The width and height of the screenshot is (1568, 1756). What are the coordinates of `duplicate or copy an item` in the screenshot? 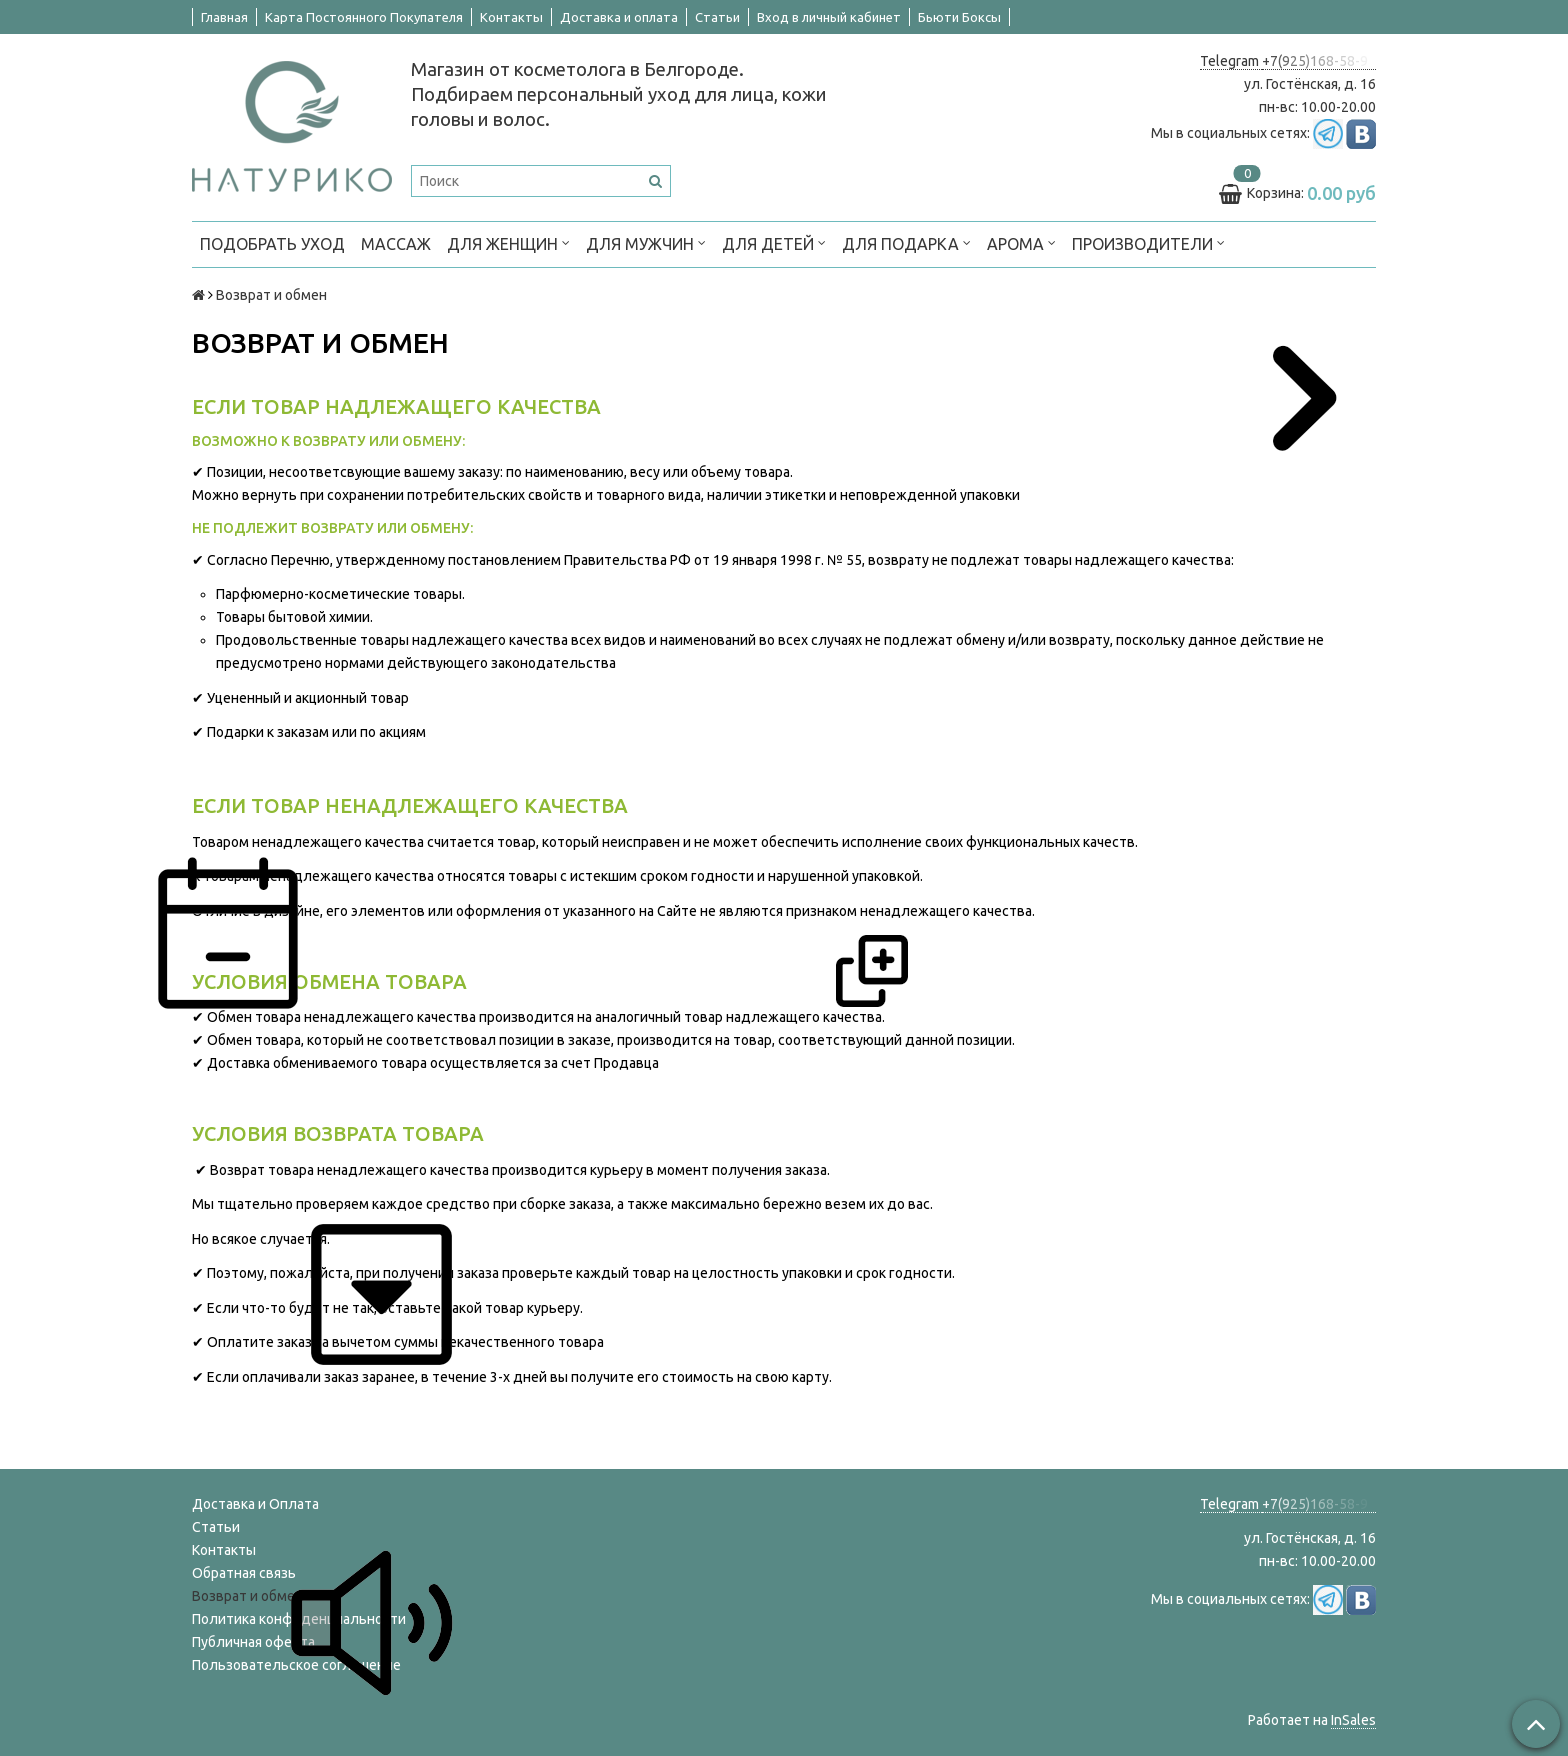 It's located at (872, 971).